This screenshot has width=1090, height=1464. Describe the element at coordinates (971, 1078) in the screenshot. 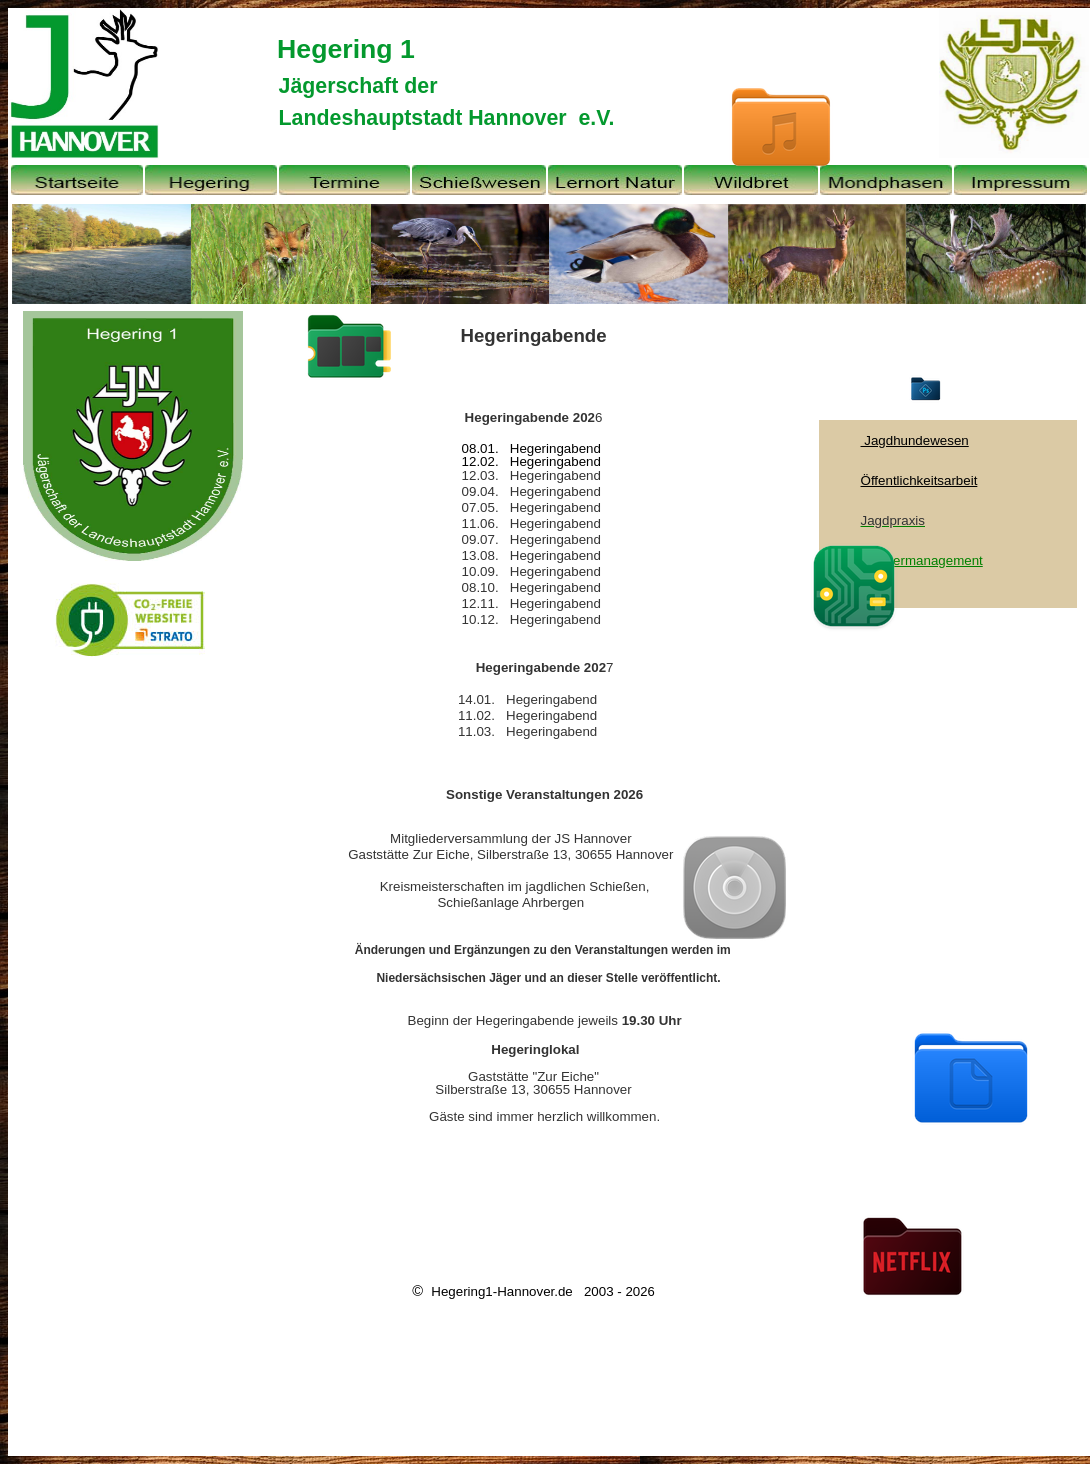

I see `open your documents folder` at that location.